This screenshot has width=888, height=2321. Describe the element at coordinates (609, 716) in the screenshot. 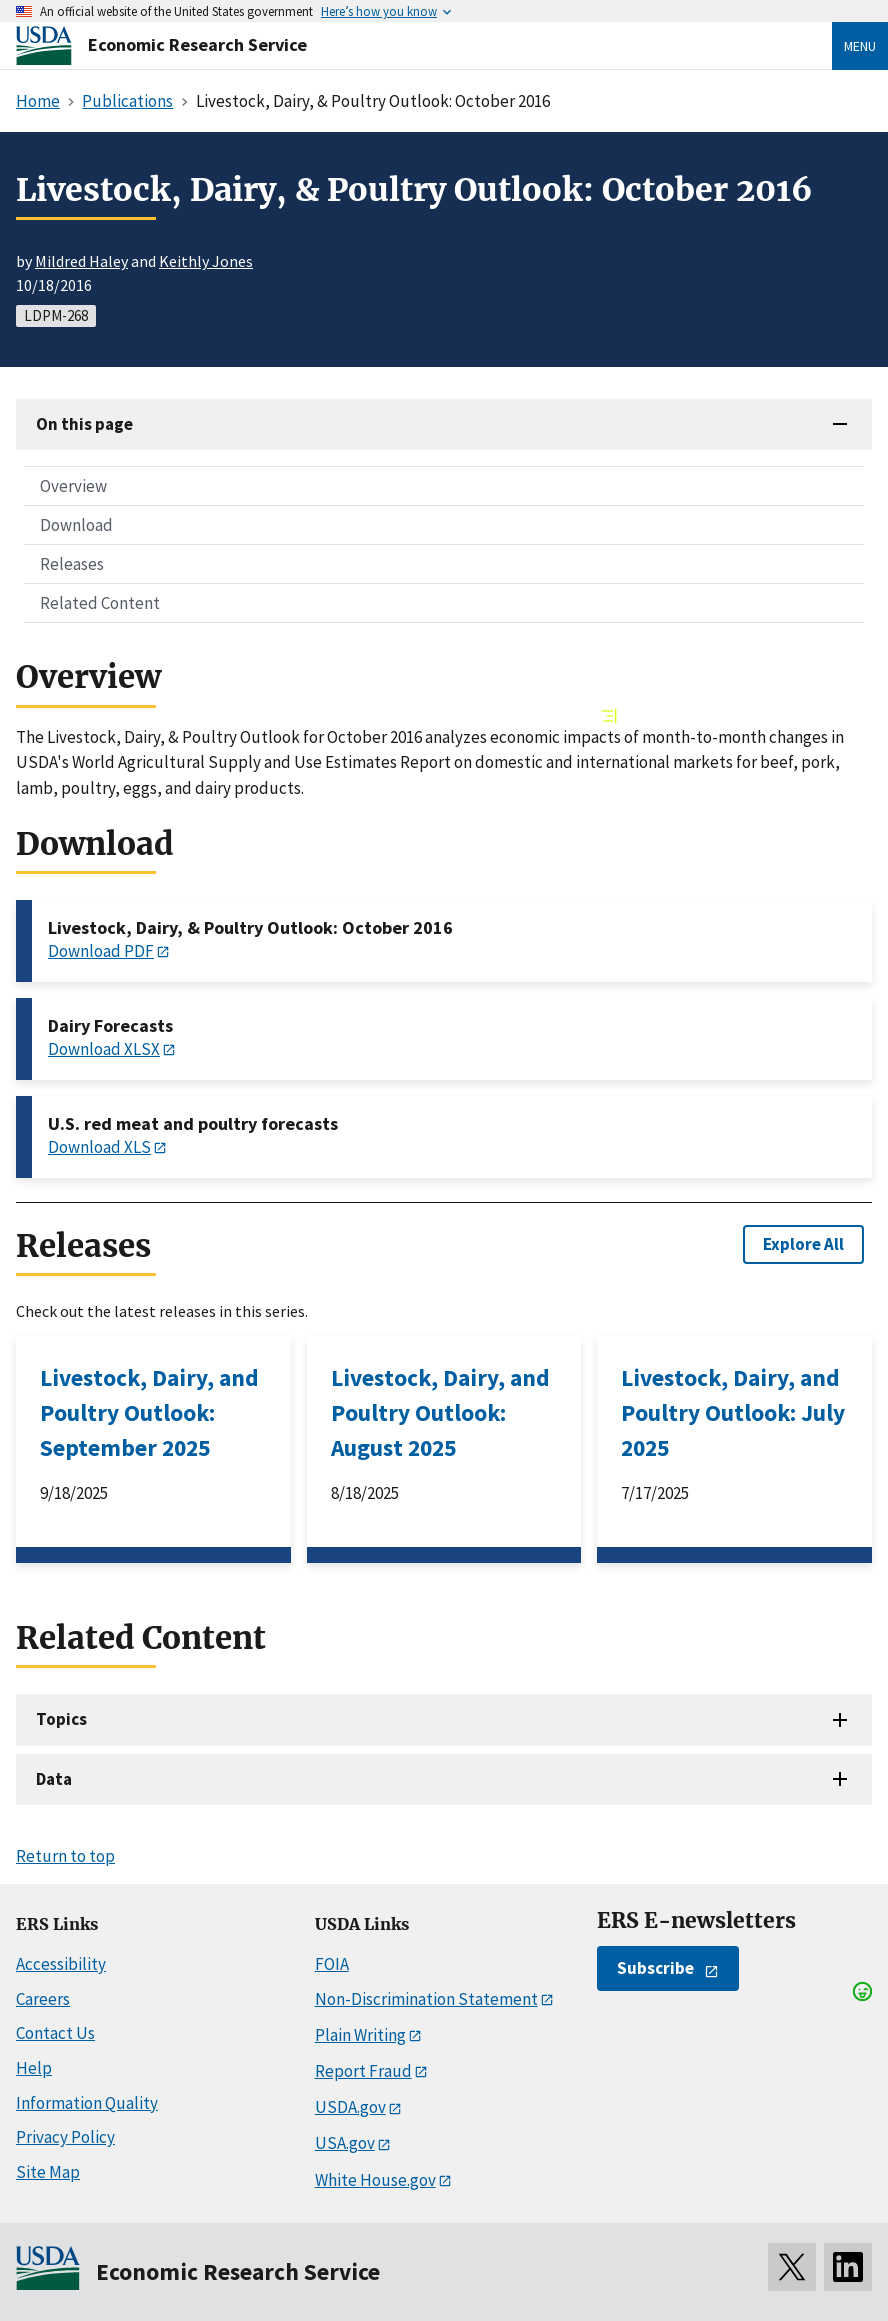

I see `align text to the right` at that location.